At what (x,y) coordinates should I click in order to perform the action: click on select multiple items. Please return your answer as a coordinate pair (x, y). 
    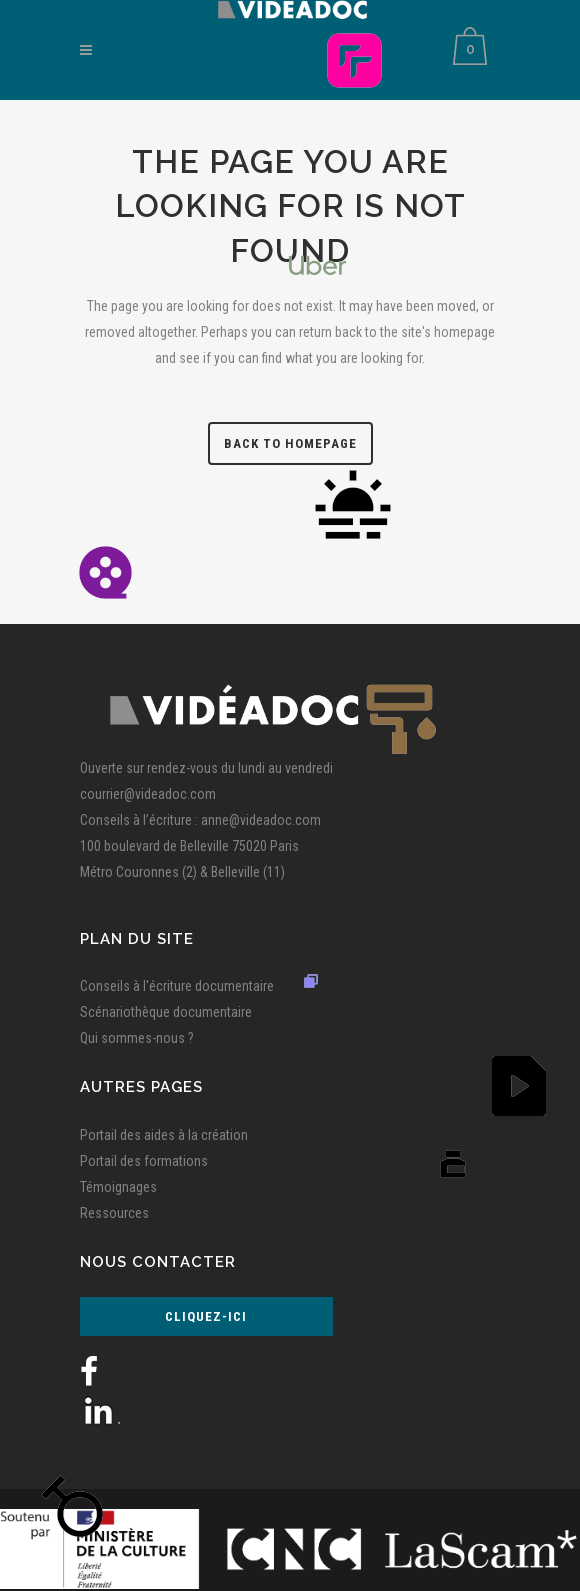
    Looking at the image, I should click on (311, 981).